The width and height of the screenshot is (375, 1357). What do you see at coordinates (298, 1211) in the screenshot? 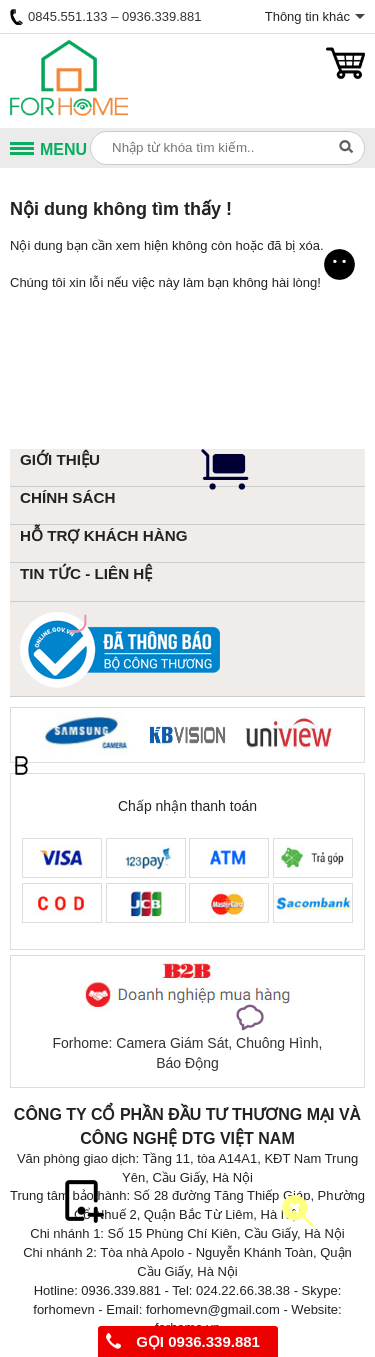
I see `cancel or clear current search` at bounding box center [298, 1211].